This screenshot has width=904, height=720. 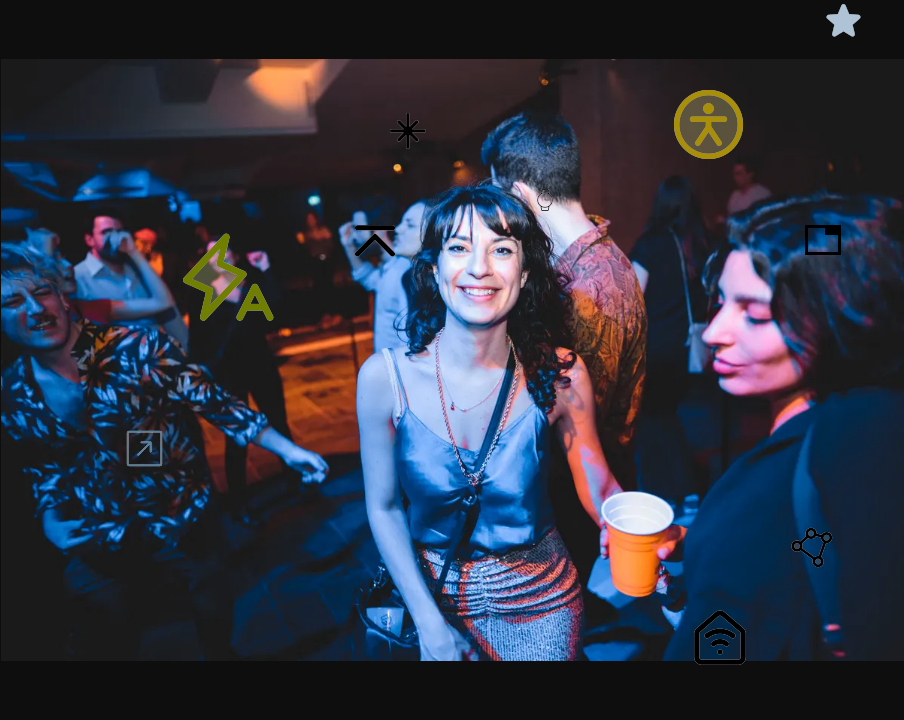 What do you see at coordinates (823, 240) in the screenshot?
I see `open a new browser tab` at bounding box center [823, 240].